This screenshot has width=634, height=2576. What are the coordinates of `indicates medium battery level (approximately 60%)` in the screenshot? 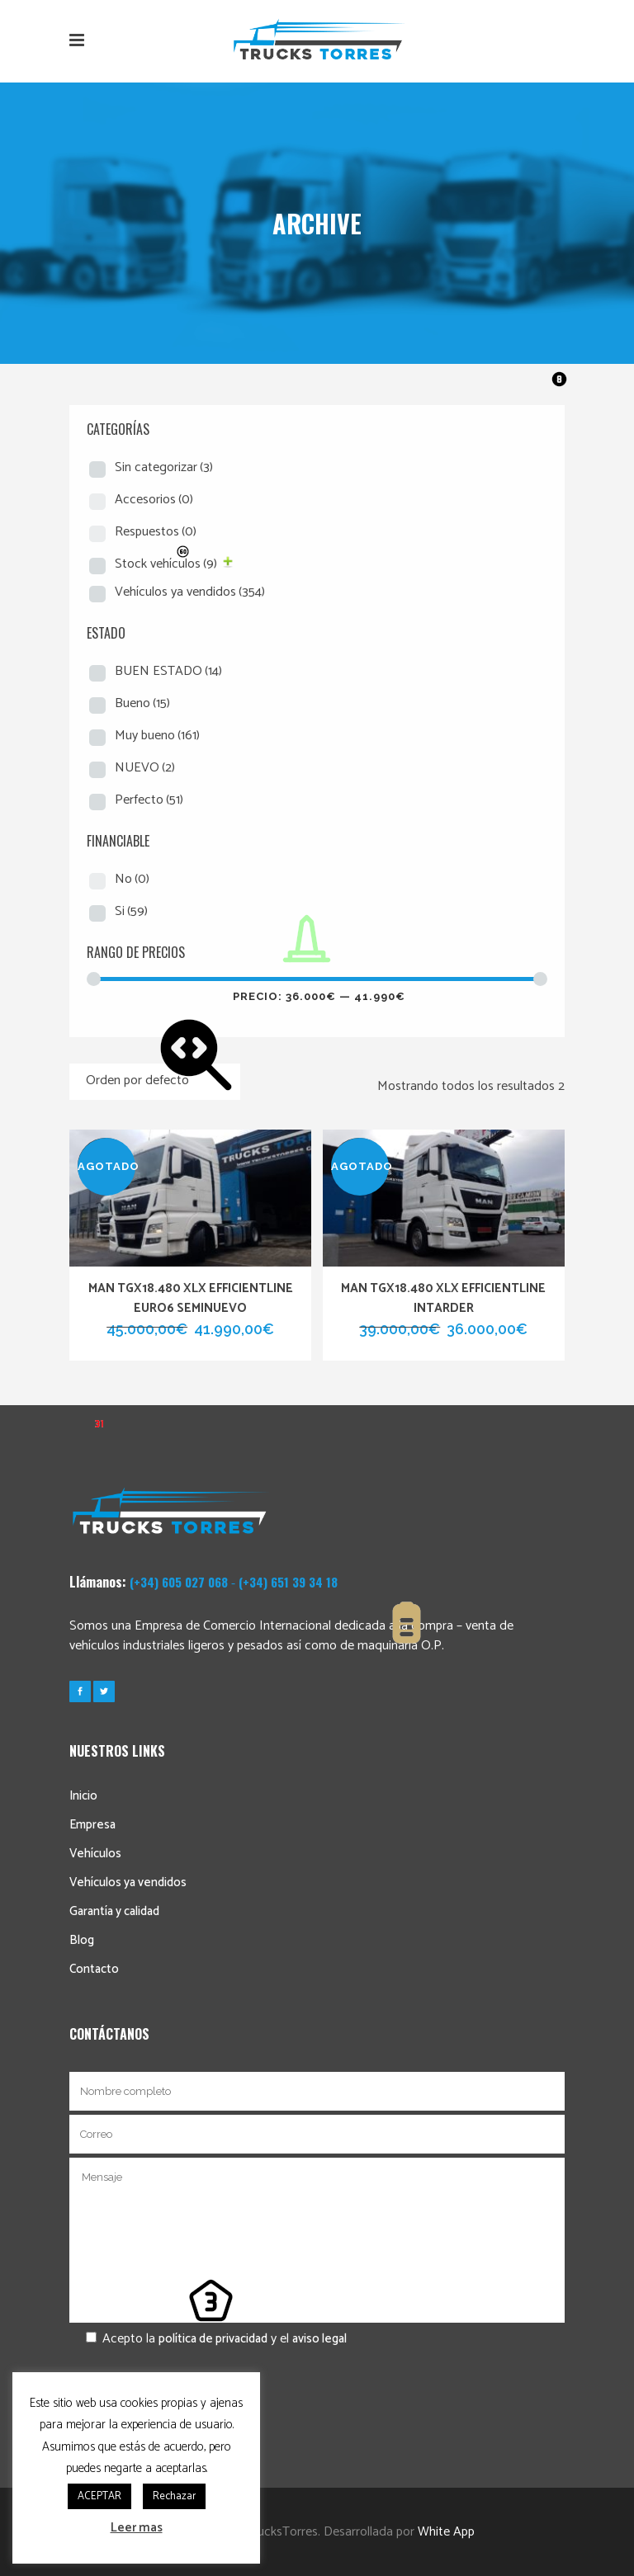 It's located at (406, 1622).